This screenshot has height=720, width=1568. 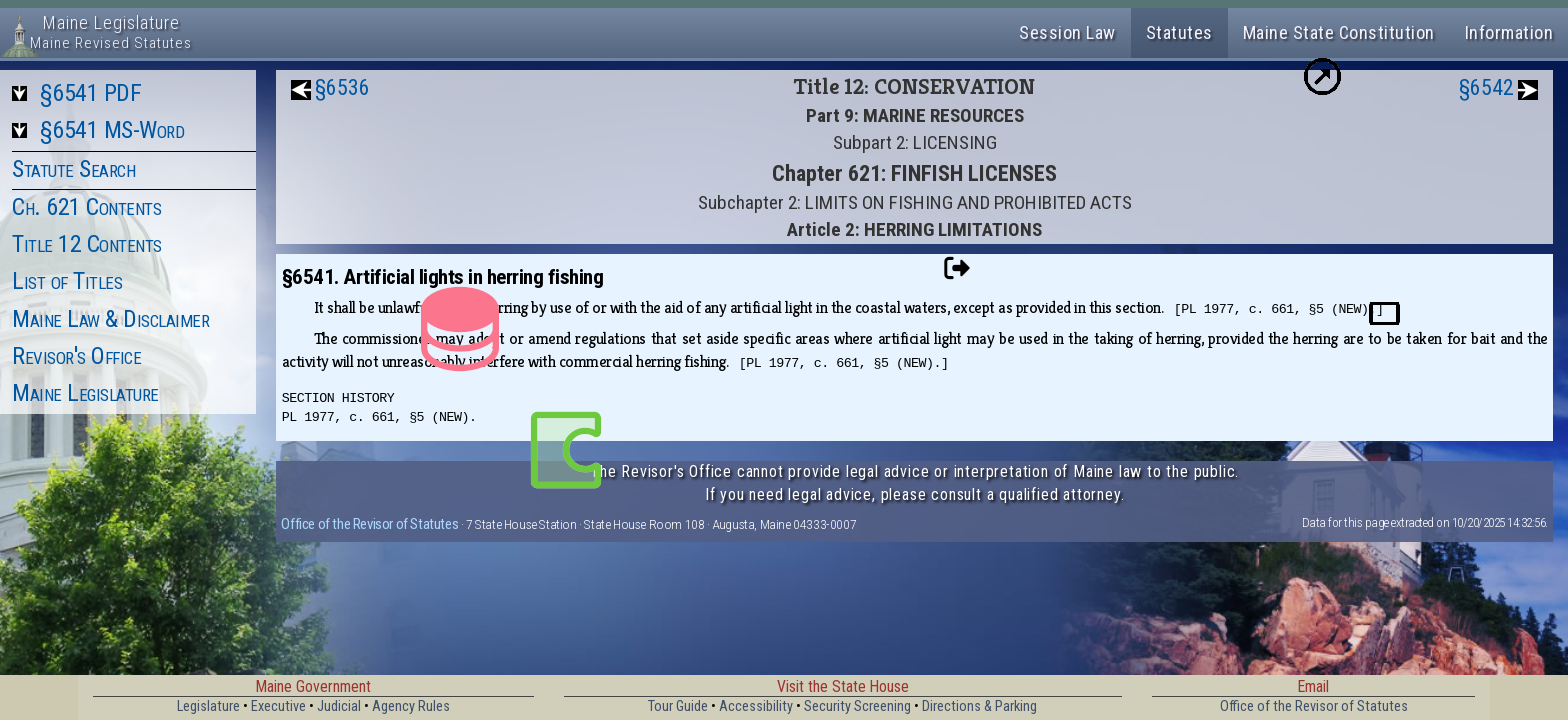 What do you see at coordinates (1384, 313) in the screenshot?
I see `crop image to landscape orientation` at bounding box center [1384, 313].